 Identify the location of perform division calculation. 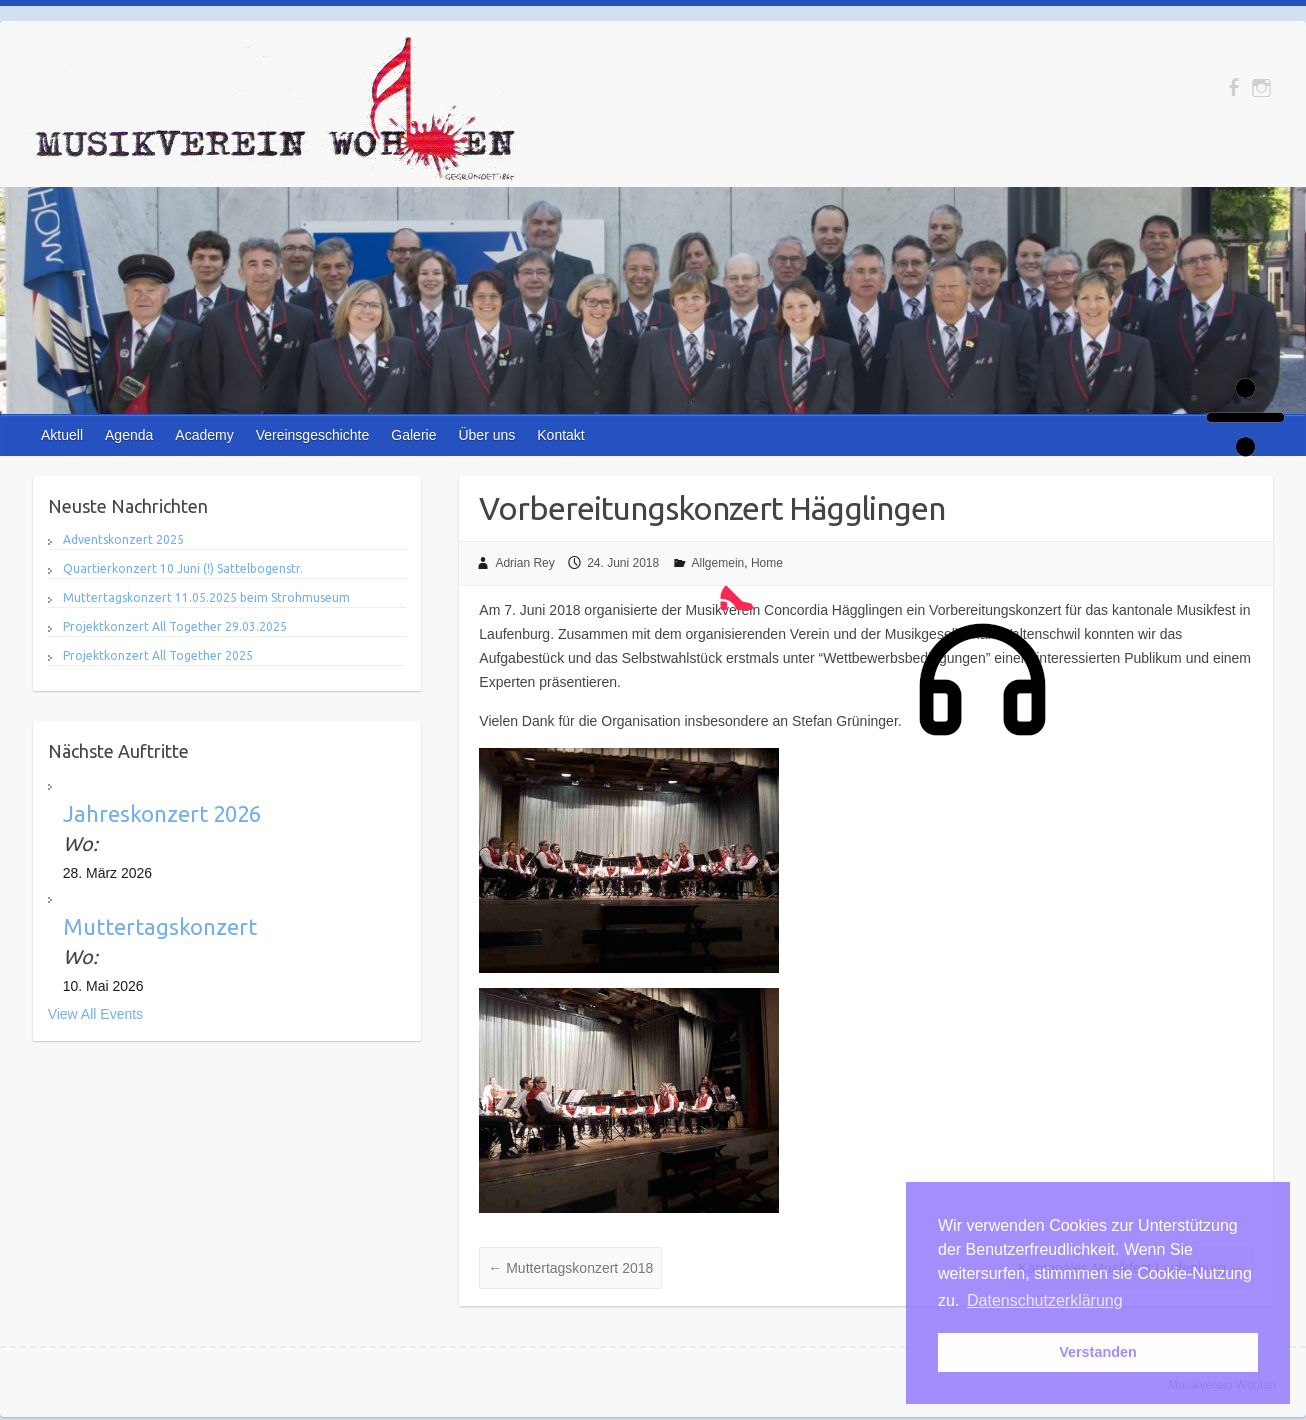
(1245, 417).